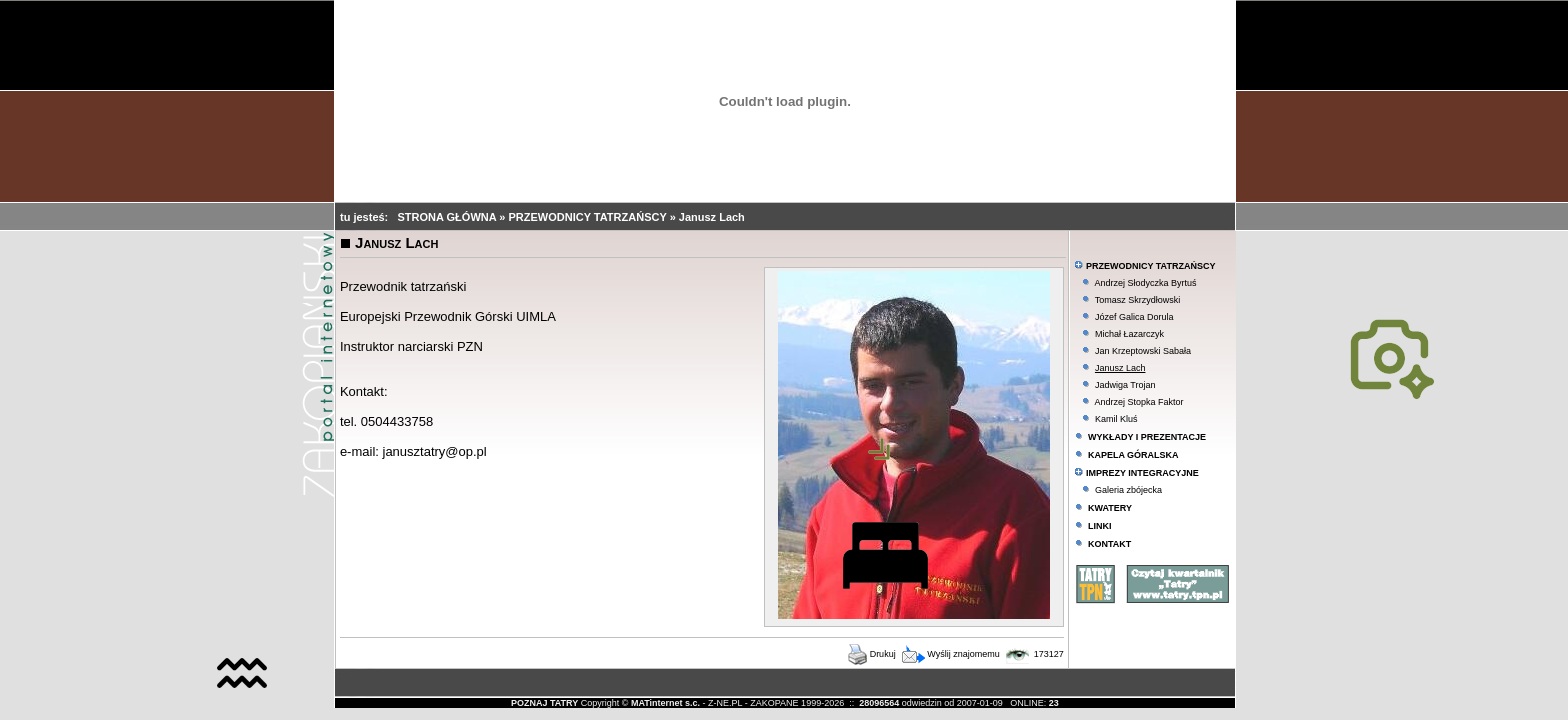 This screenshot has width=1568, height=720. Describe the element at coordinates (1389, 354) in the screenshot. I see `apply AI-powered photo enhancement` at that location.